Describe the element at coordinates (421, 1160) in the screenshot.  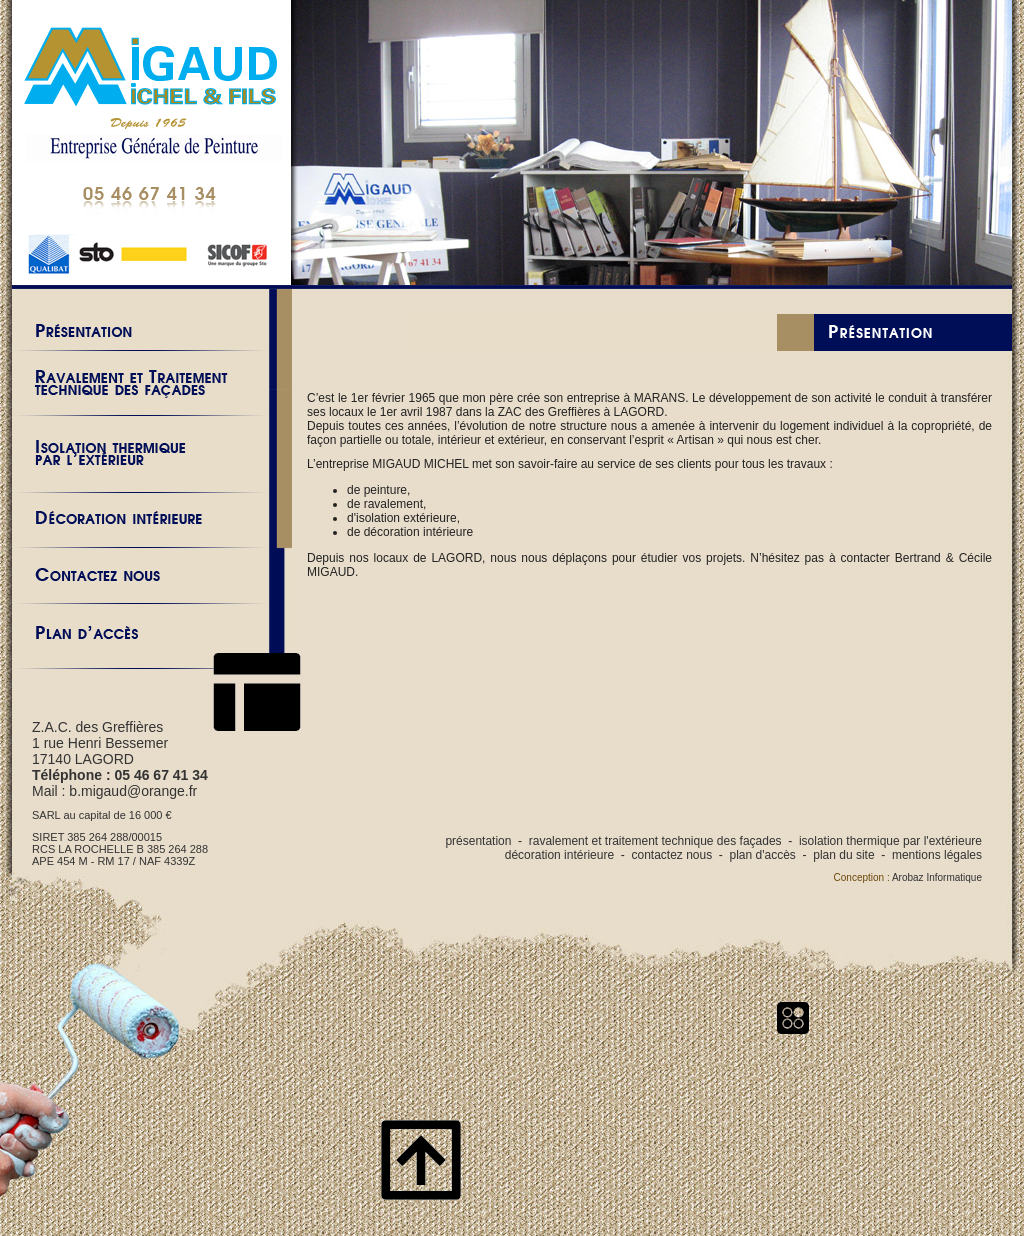
I see `upload a file or content` at that location.